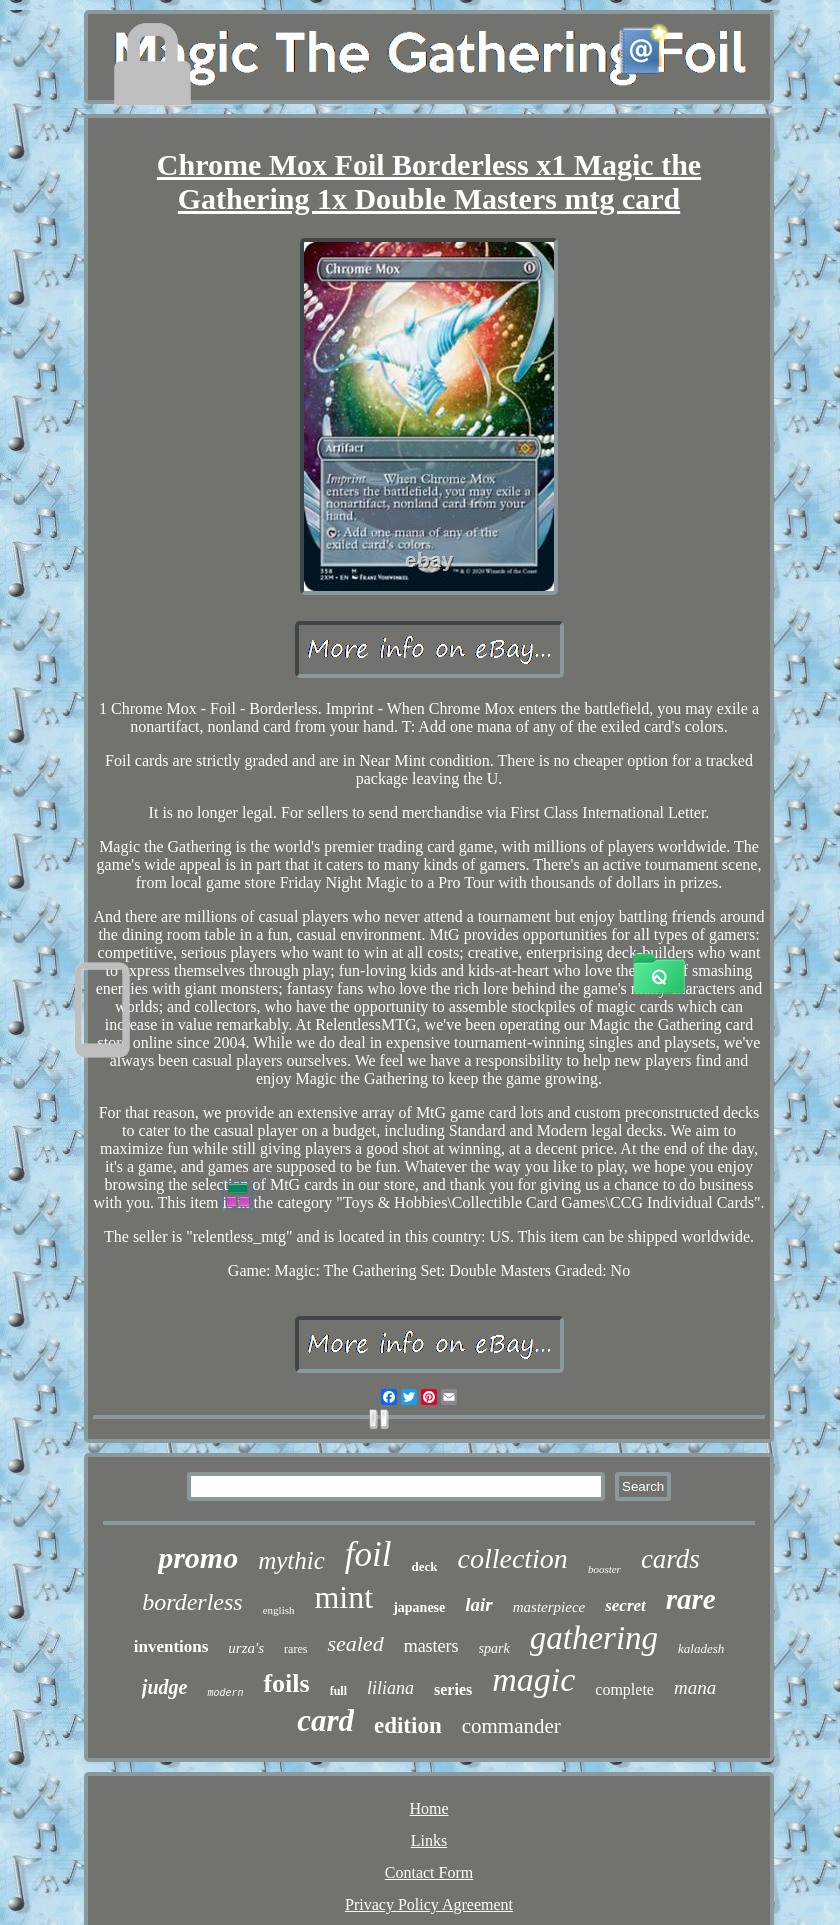  Describe the element at coordinates (152, 67) in the screenshot. I see `indicates a secure or encrypted wifi network` at that location.